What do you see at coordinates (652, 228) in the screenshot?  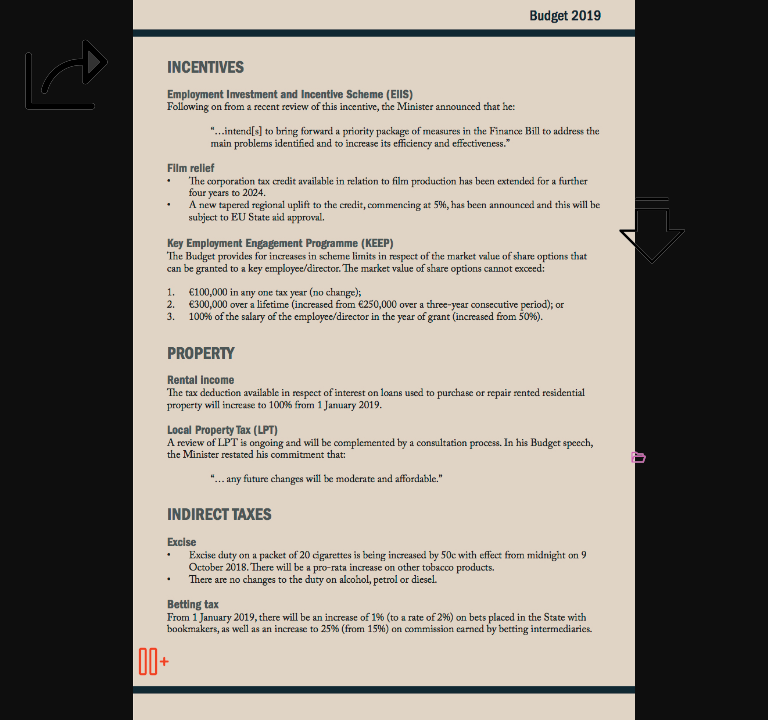 I see `download file or content` at bounding box center [652, 228].